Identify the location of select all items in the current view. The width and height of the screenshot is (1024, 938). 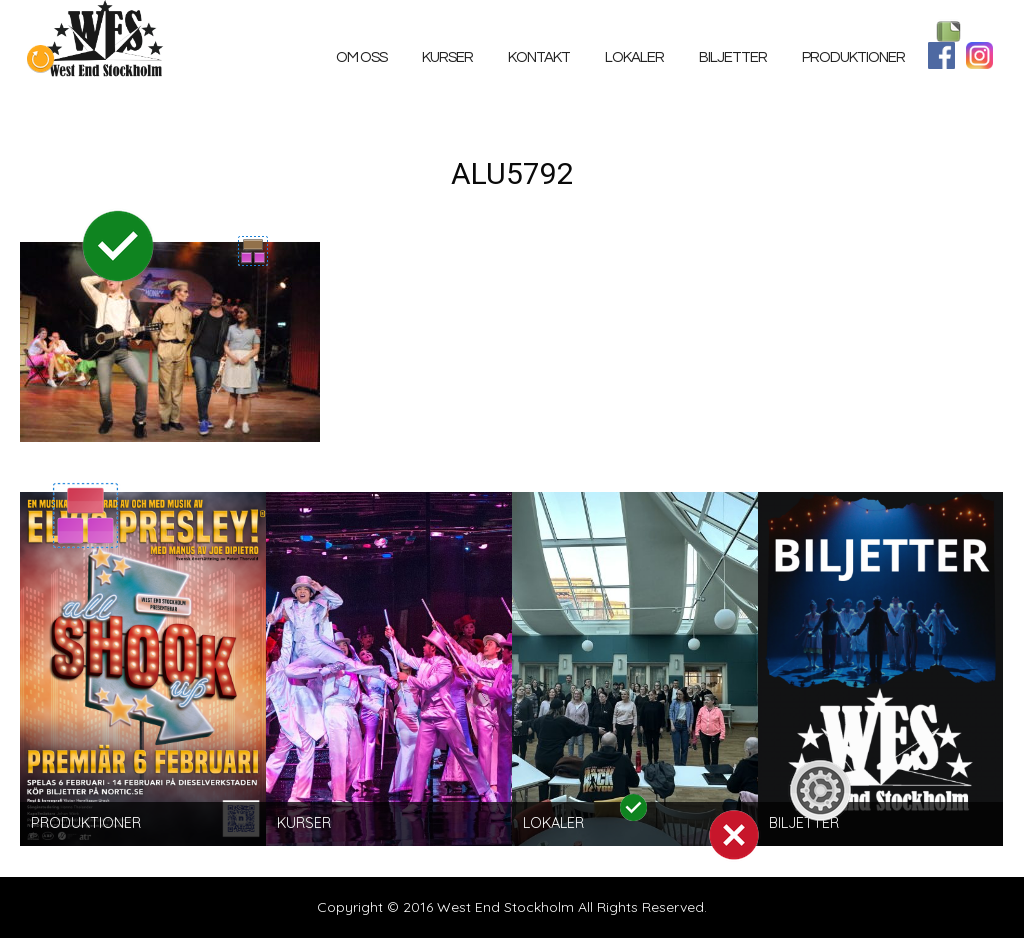
(253, 251).